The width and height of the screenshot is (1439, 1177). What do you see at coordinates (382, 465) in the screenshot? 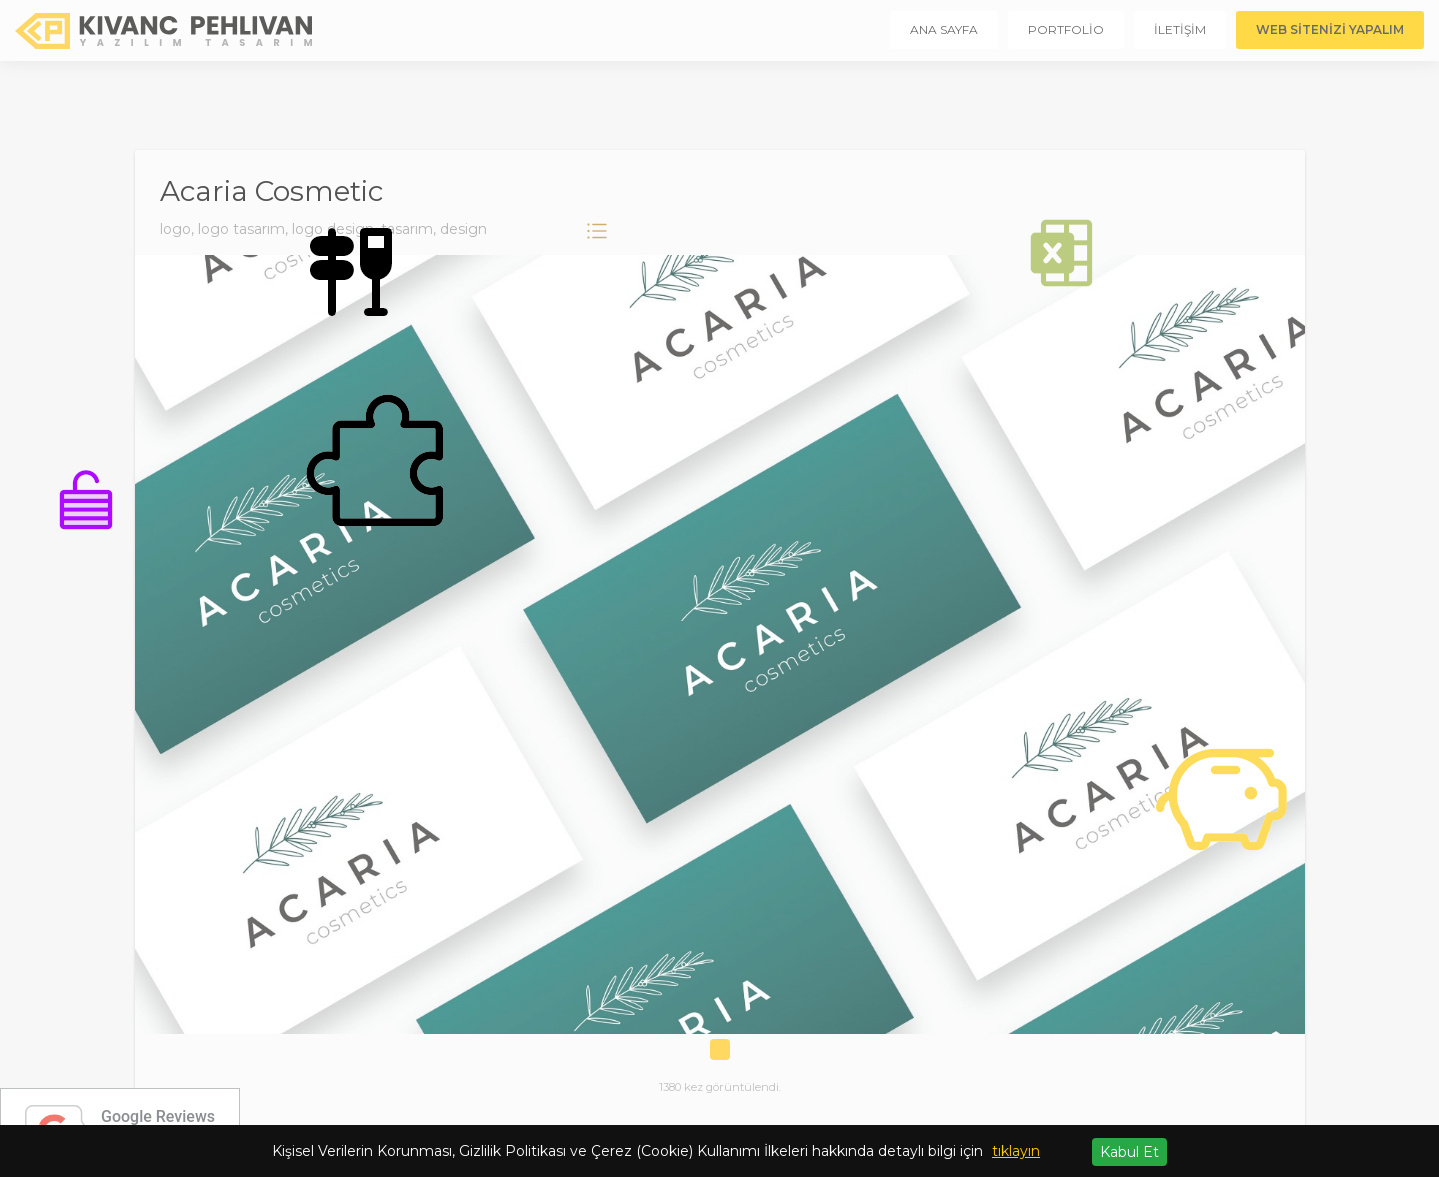
I see `access plugins or extensions` at bounding box center [382, 465].